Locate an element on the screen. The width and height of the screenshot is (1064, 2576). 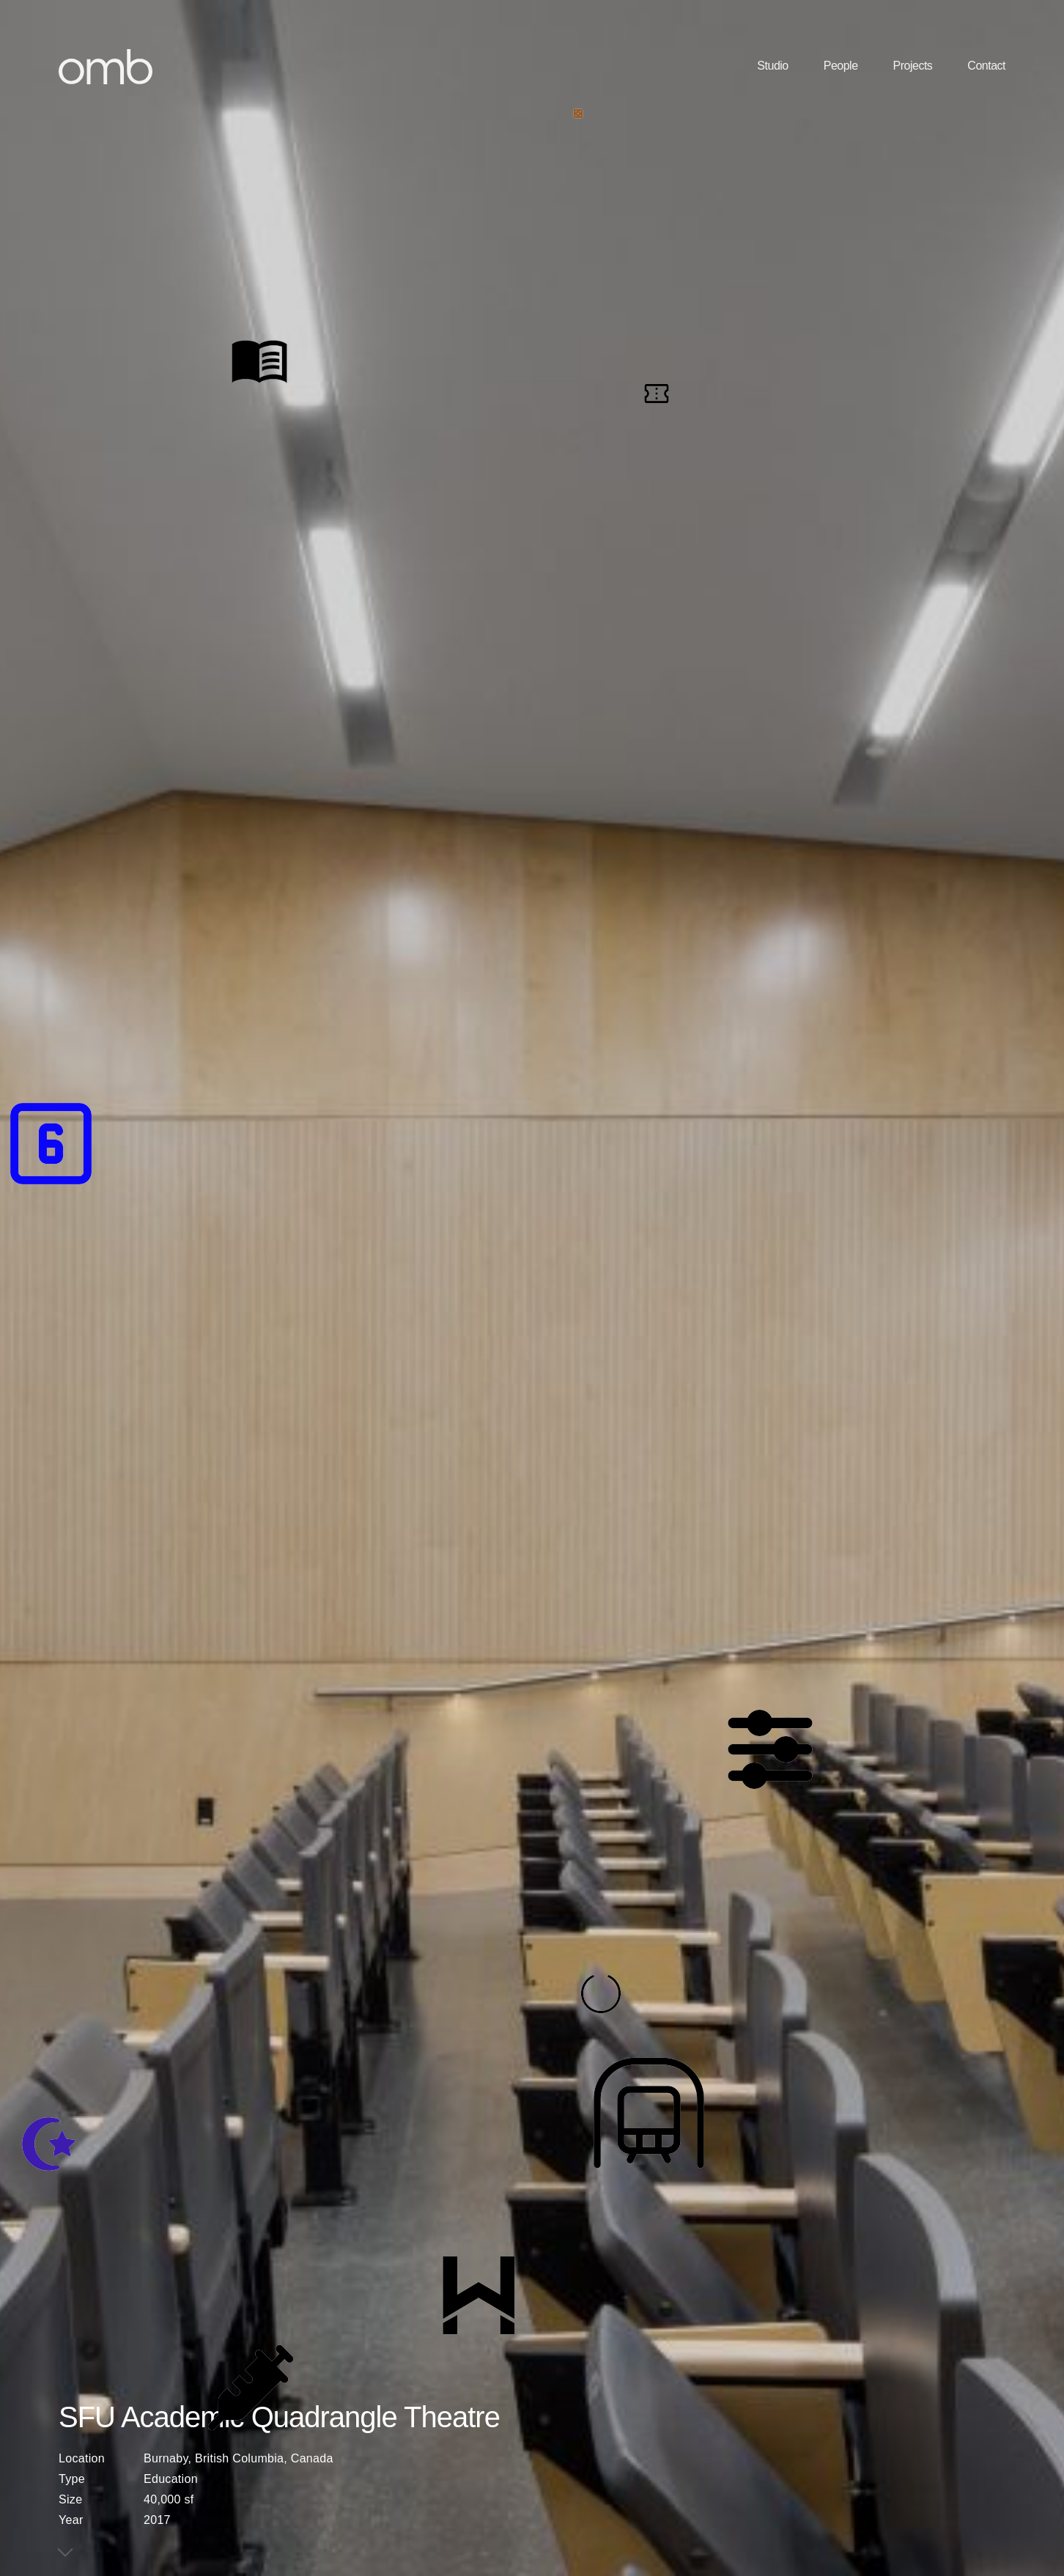
view subway or metro transit options is located at coordinates (649, 2117).